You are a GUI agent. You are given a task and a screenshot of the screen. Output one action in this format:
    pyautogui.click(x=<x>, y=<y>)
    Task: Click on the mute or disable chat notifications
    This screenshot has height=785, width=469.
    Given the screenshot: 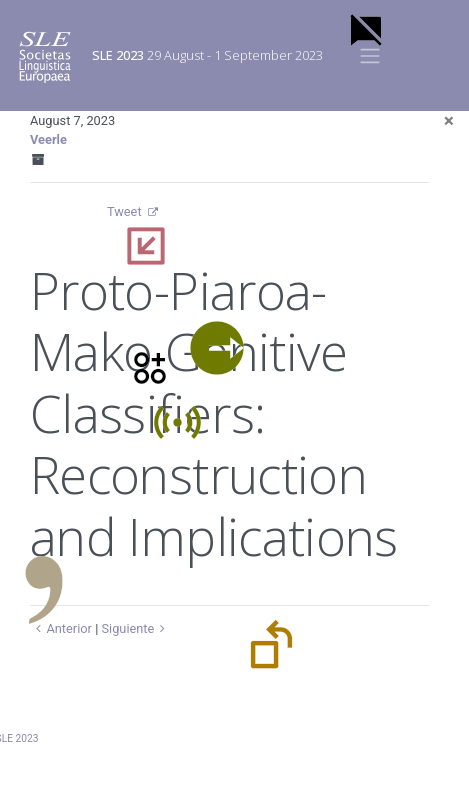 What is the action you would take?
    pyautogui.click(x=366, y=30)
    